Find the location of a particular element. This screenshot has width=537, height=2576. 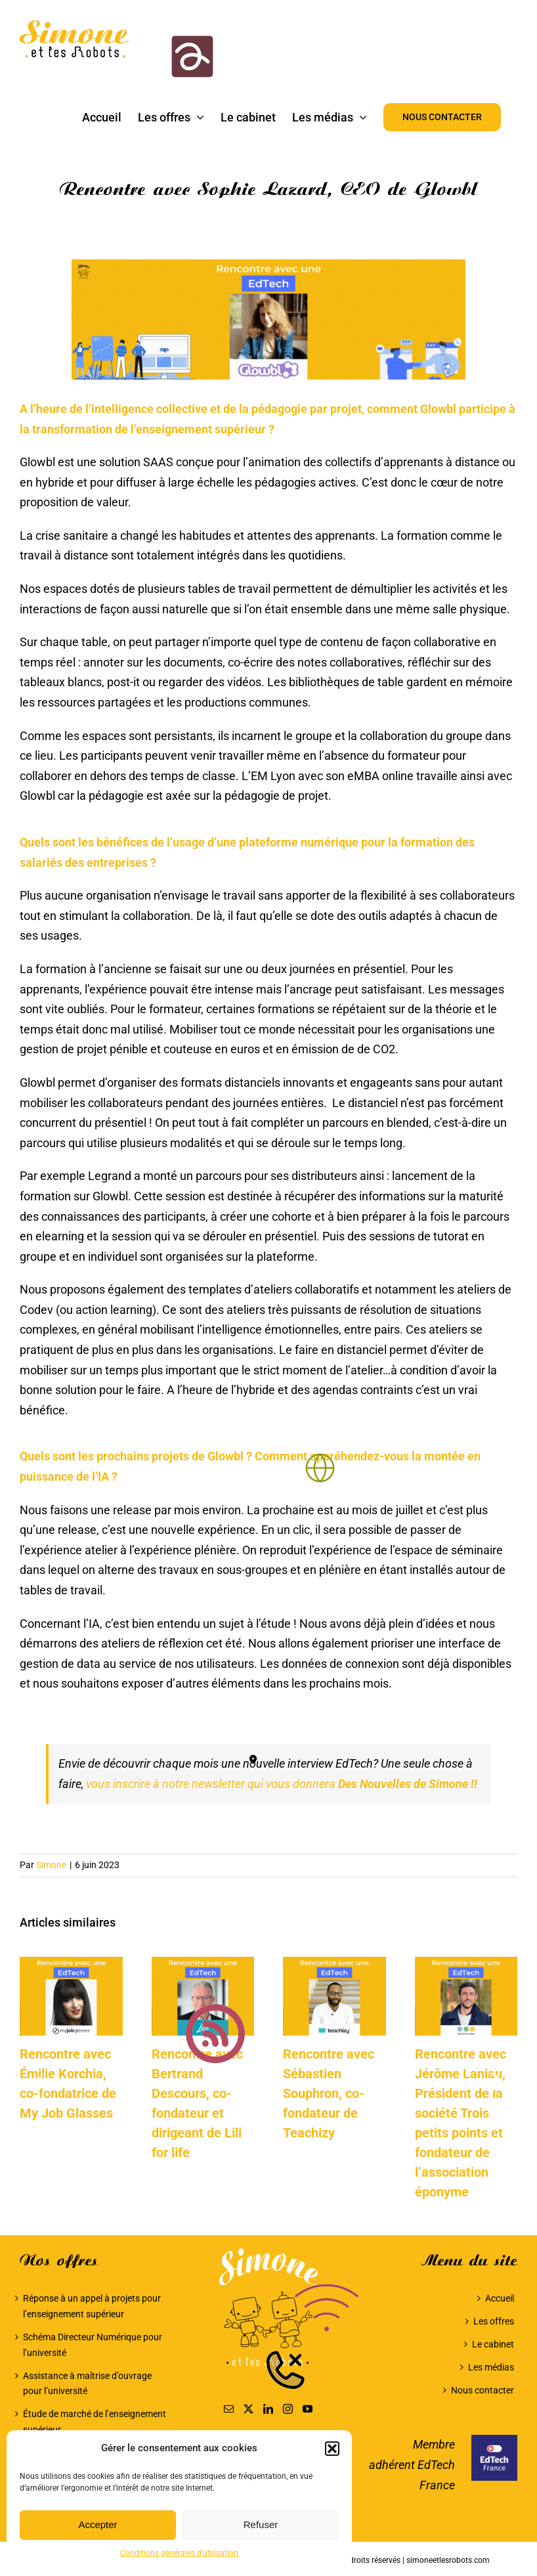

indicates strong wifi signal strength is located at coordinates (326, 2306).